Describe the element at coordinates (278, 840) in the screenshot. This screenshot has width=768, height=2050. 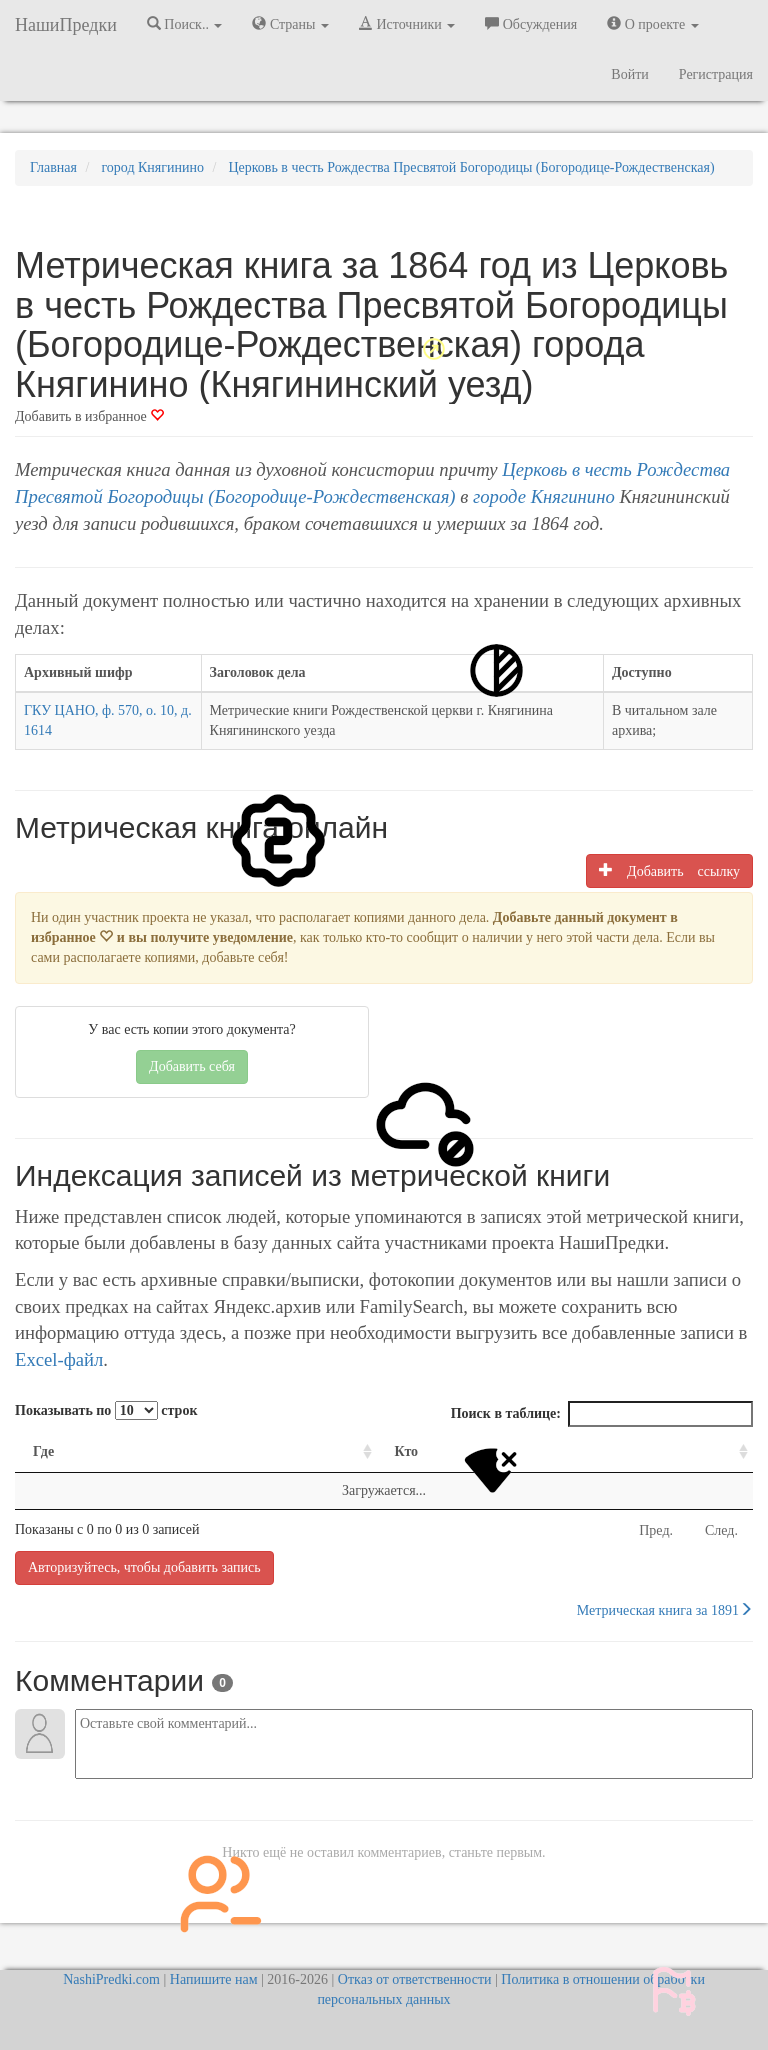
I see `indicates second place or runner-up status` at that location.